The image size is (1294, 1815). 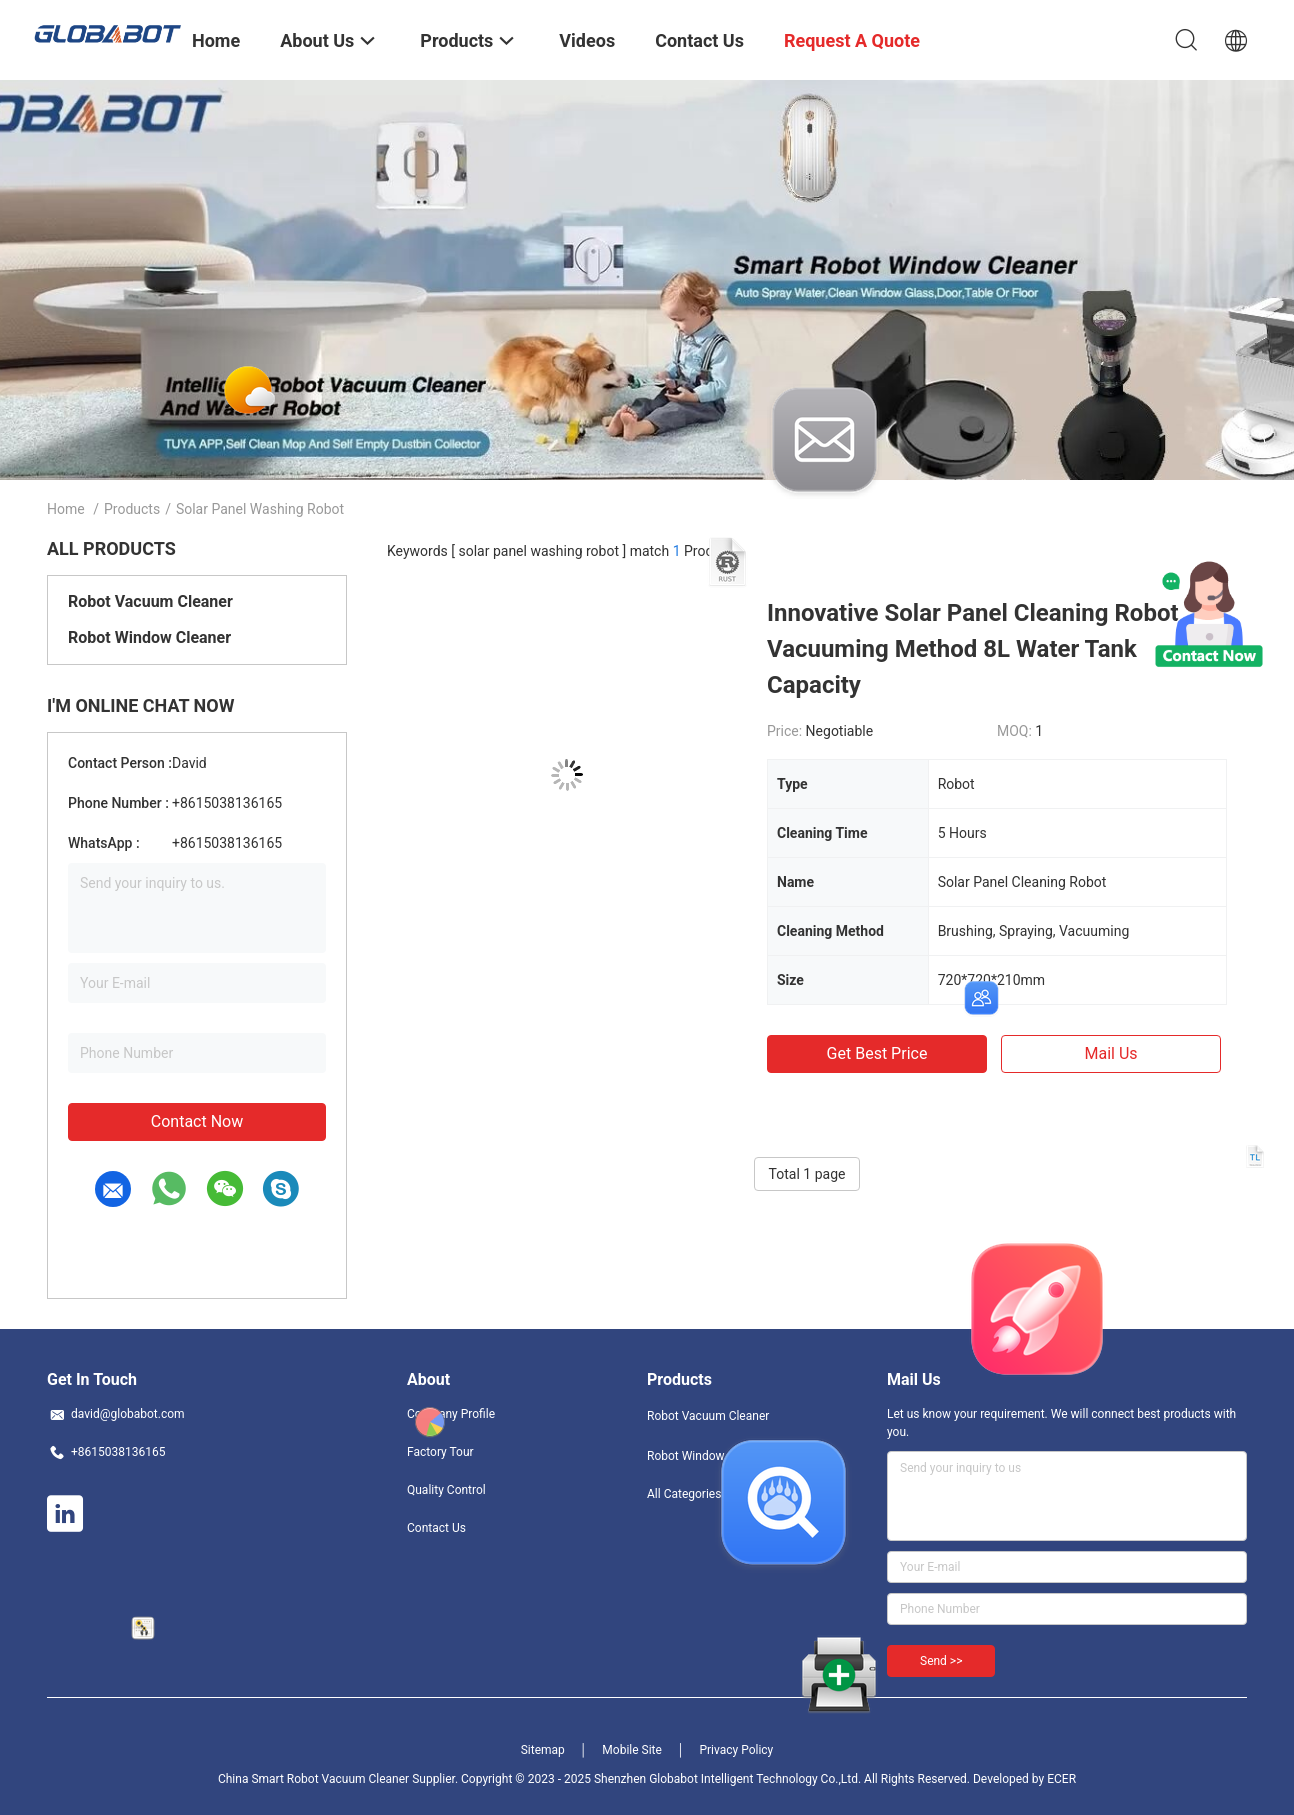 What do you see at coordinates (248, 390) in the screenshot?
I see `open the weather app` at bounding box center [248, 390].